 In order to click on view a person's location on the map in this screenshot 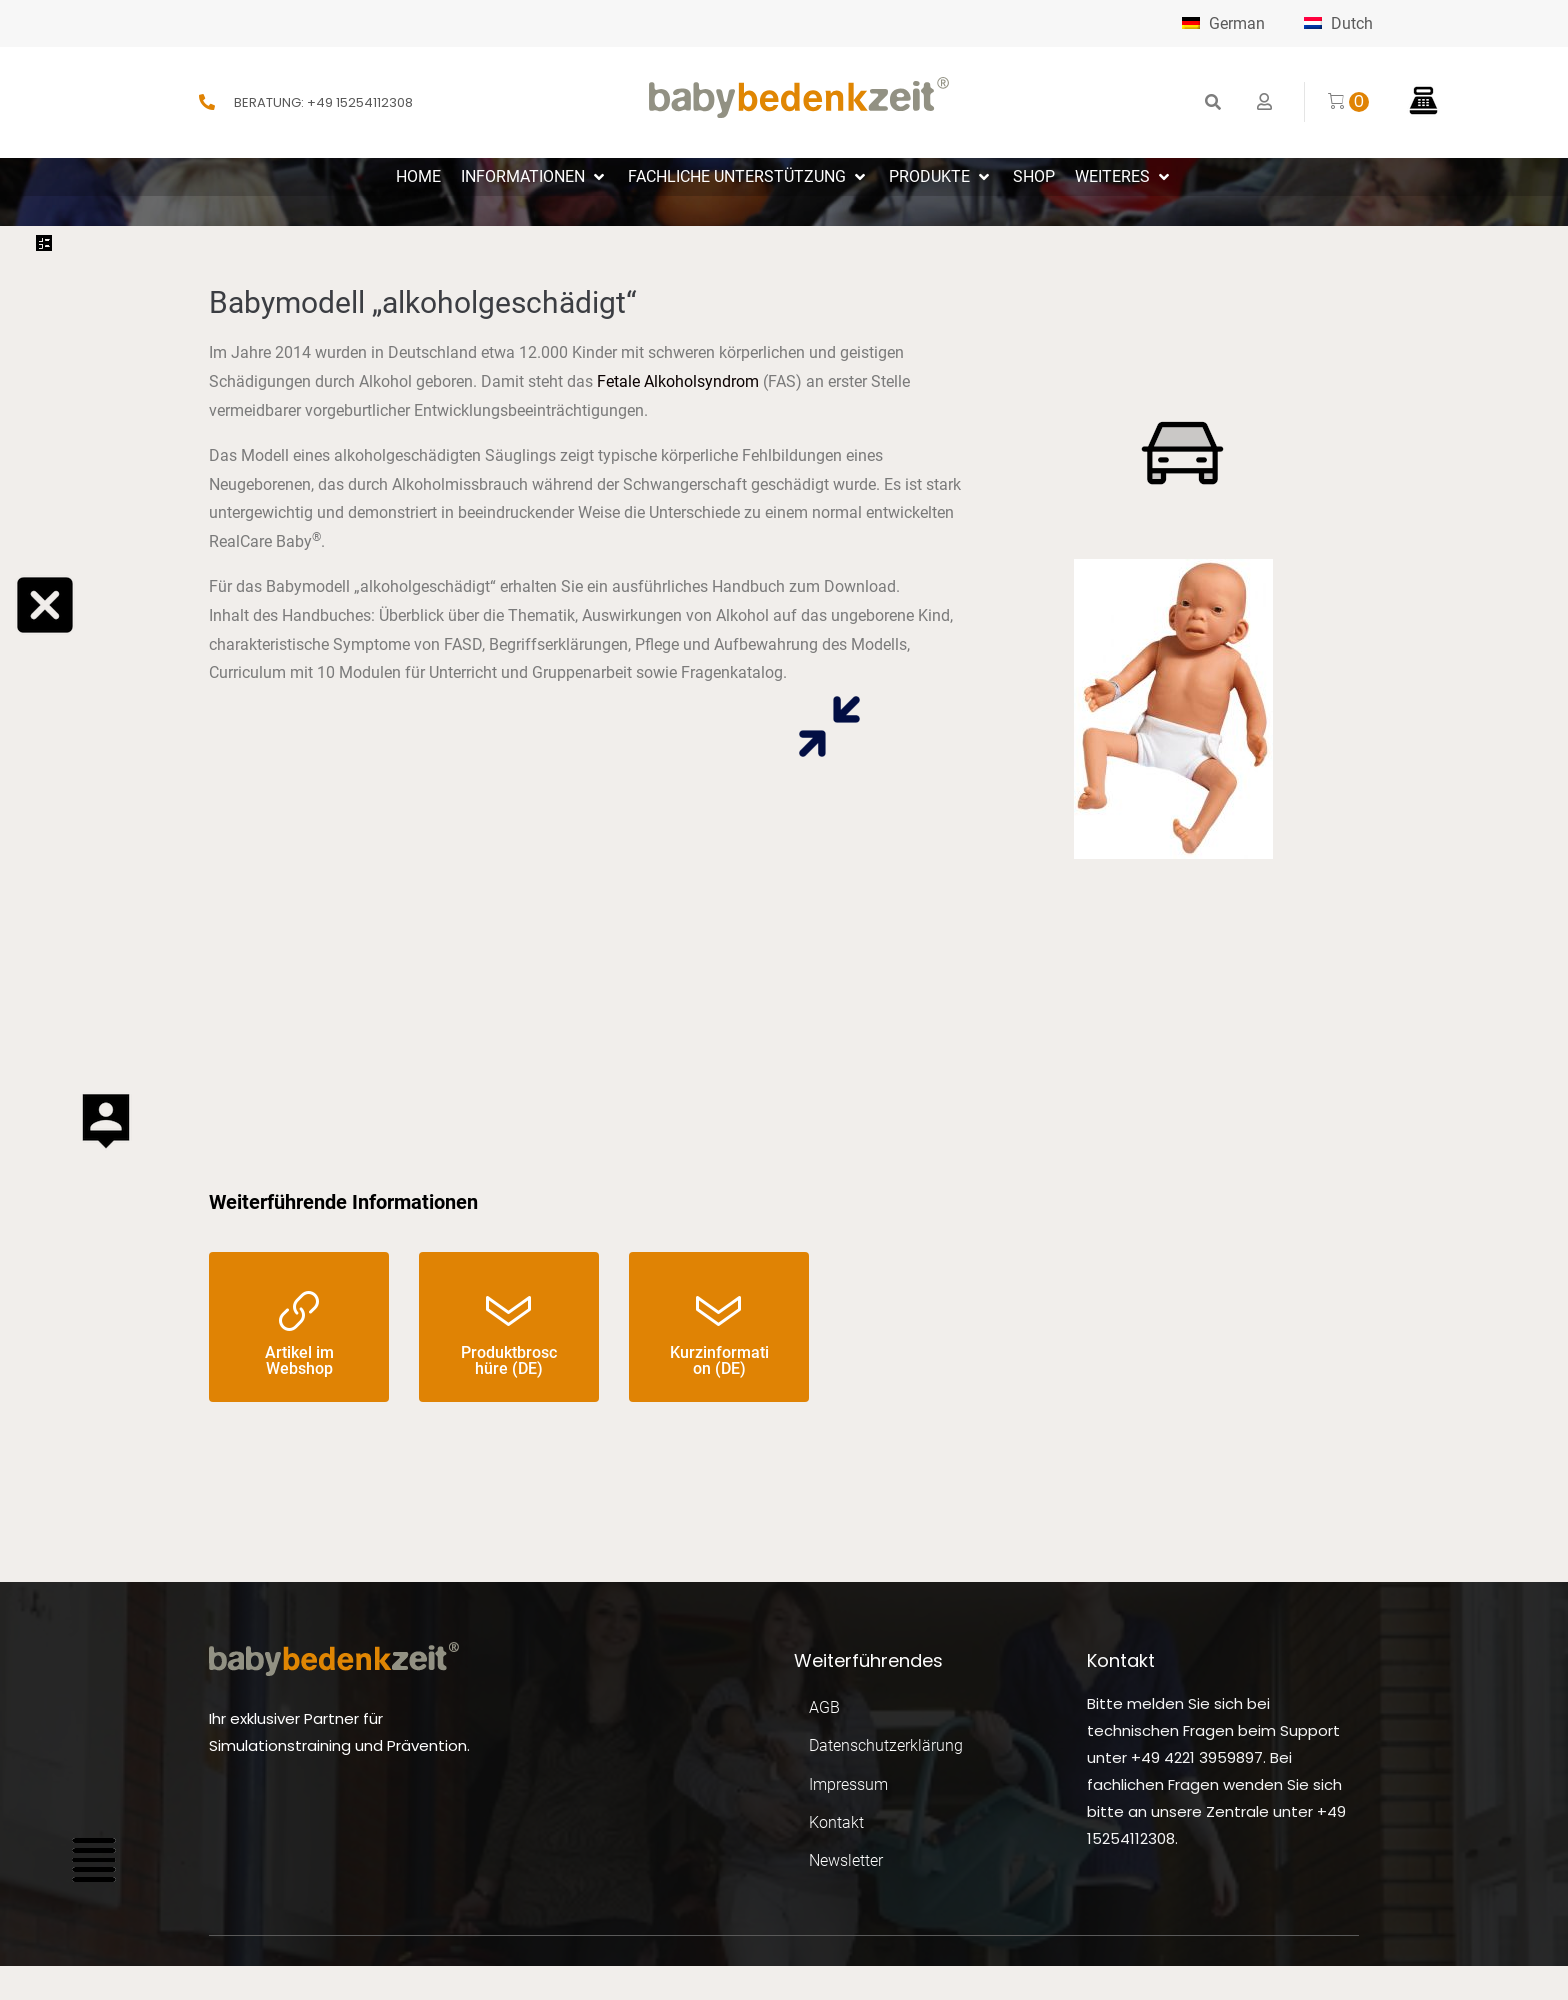, I will do `click(106, 1120)`.